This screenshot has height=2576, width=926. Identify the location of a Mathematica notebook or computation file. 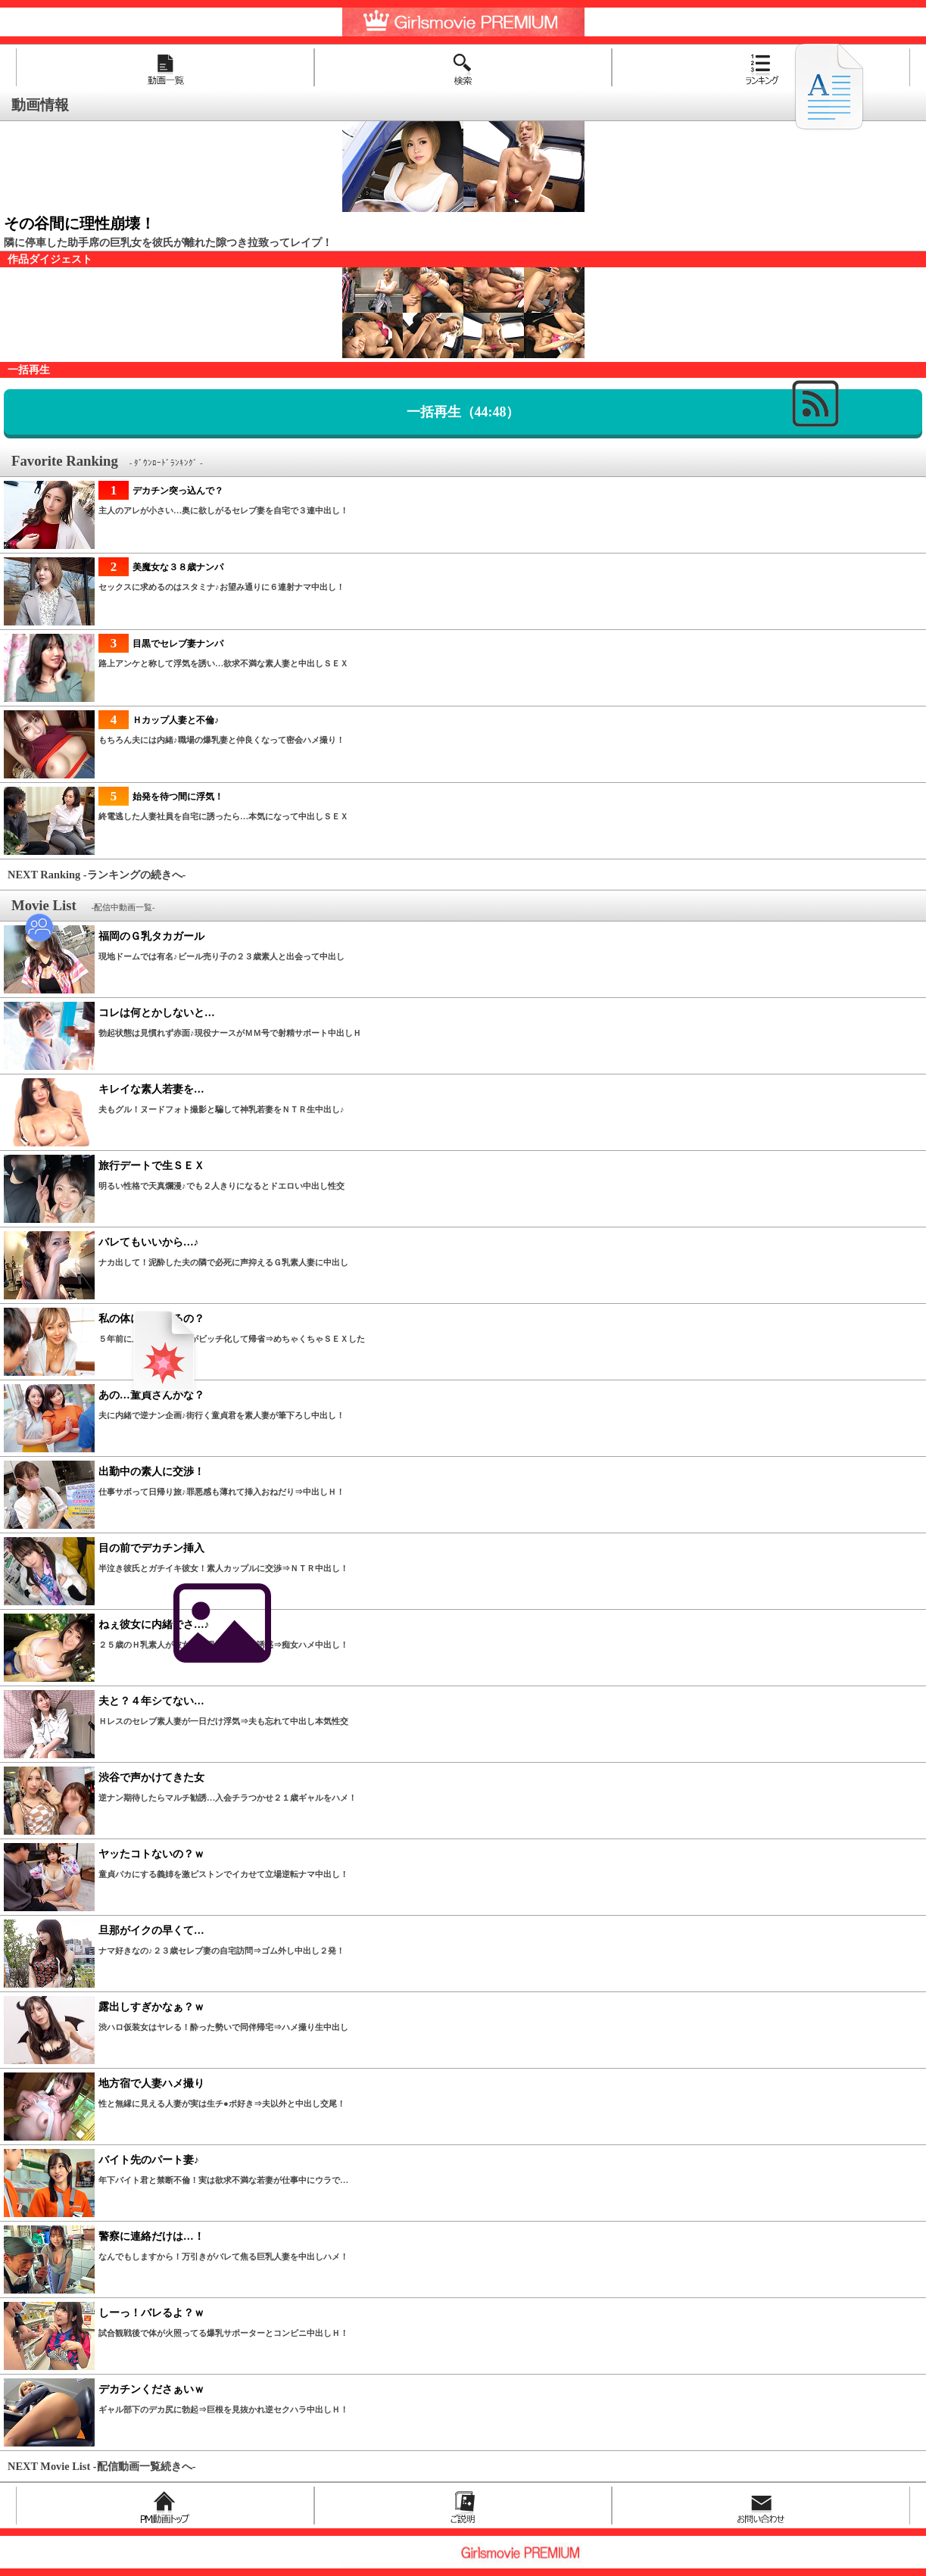
(164, 1352).